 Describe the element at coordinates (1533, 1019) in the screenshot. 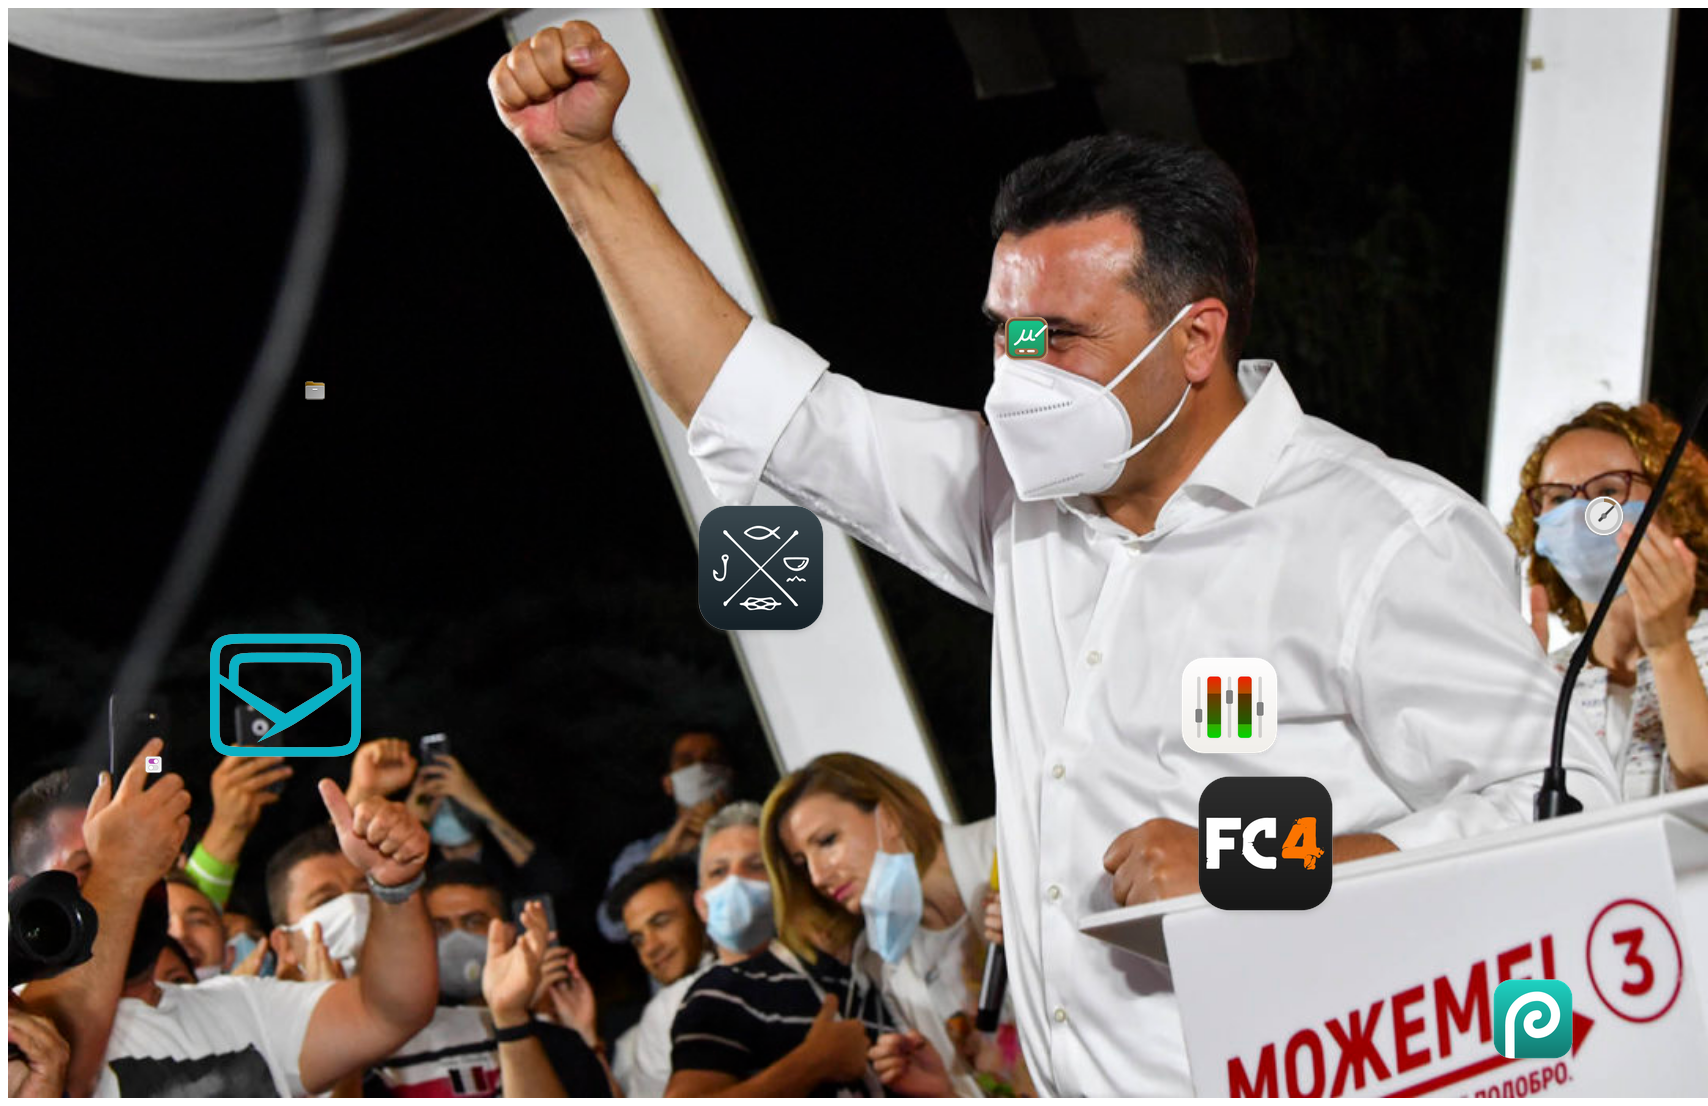

I see `open photopea image editing app` at that location.